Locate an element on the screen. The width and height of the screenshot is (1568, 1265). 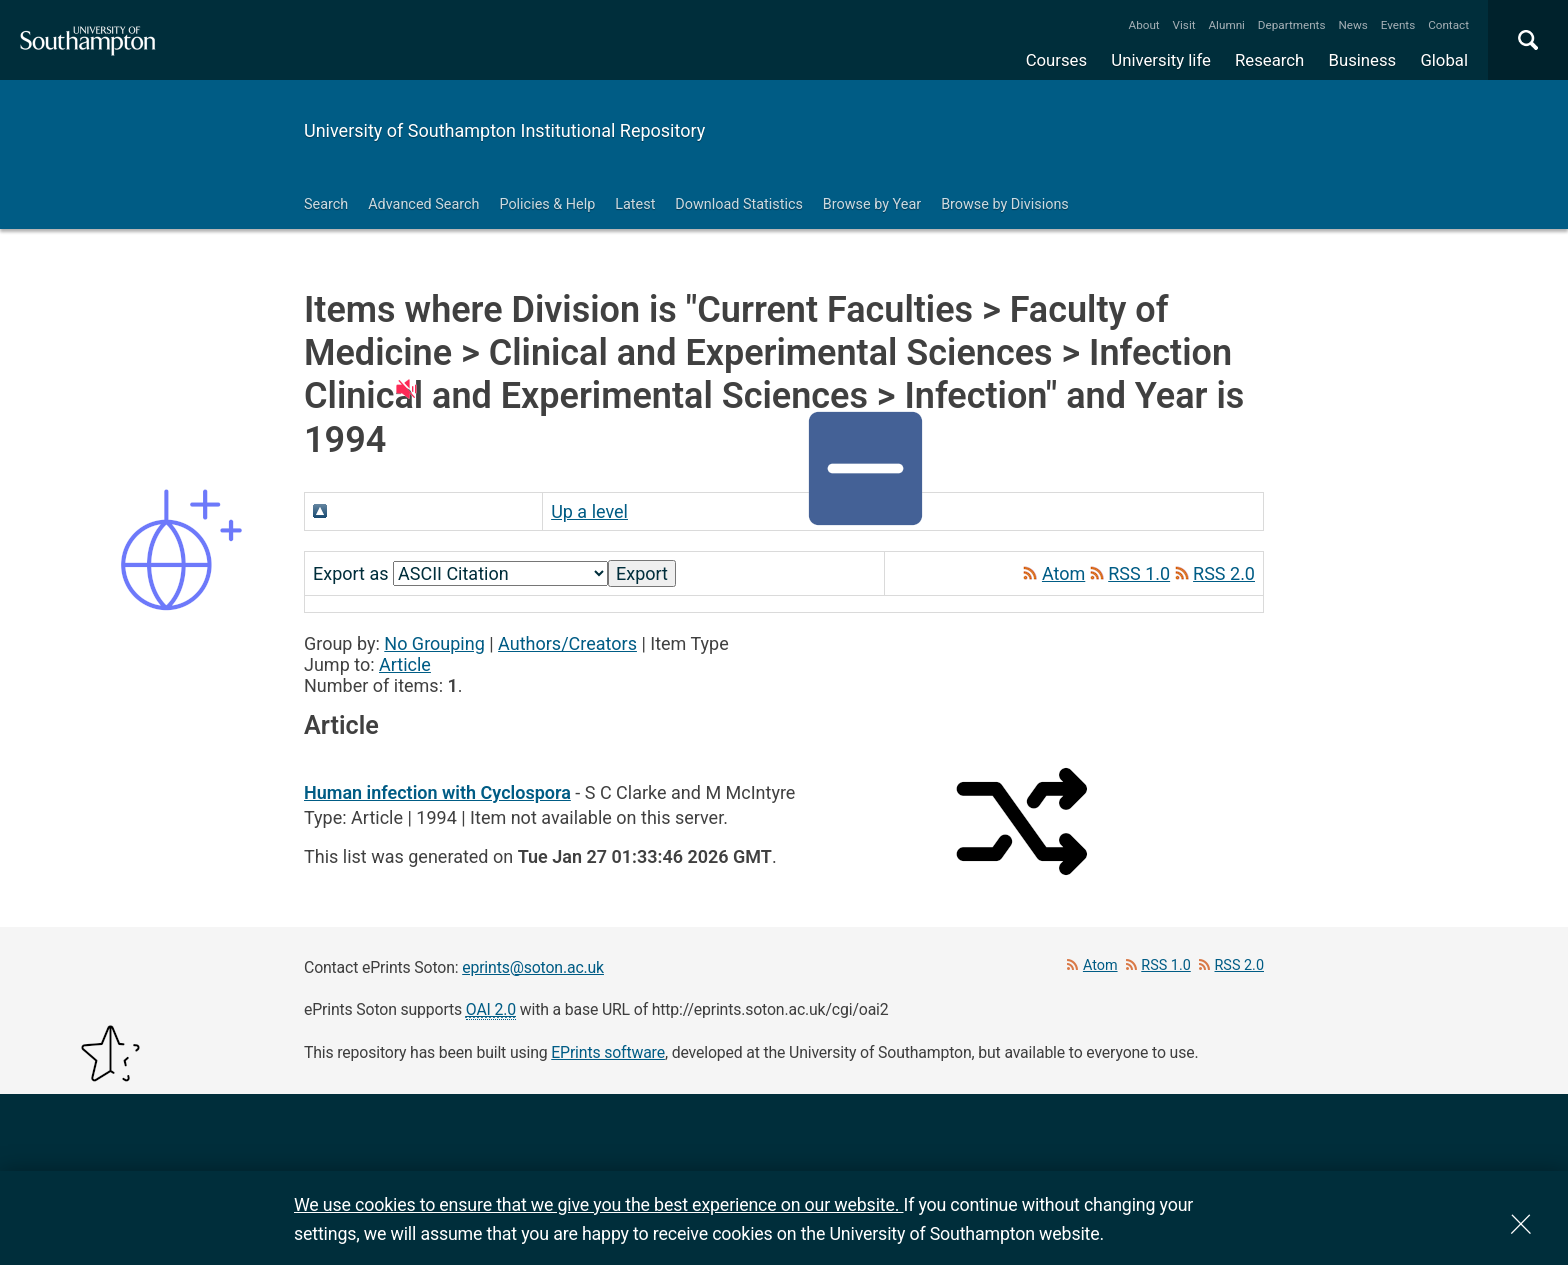
decrease quantity or value is located at coordinates (865, 468).